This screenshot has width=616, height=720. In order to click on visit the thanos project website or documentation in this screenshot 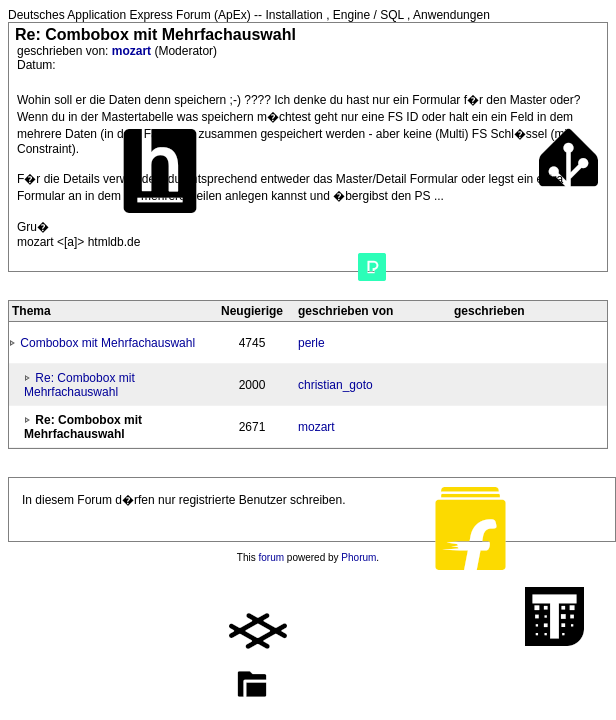, I will do `click(554, 616)`.